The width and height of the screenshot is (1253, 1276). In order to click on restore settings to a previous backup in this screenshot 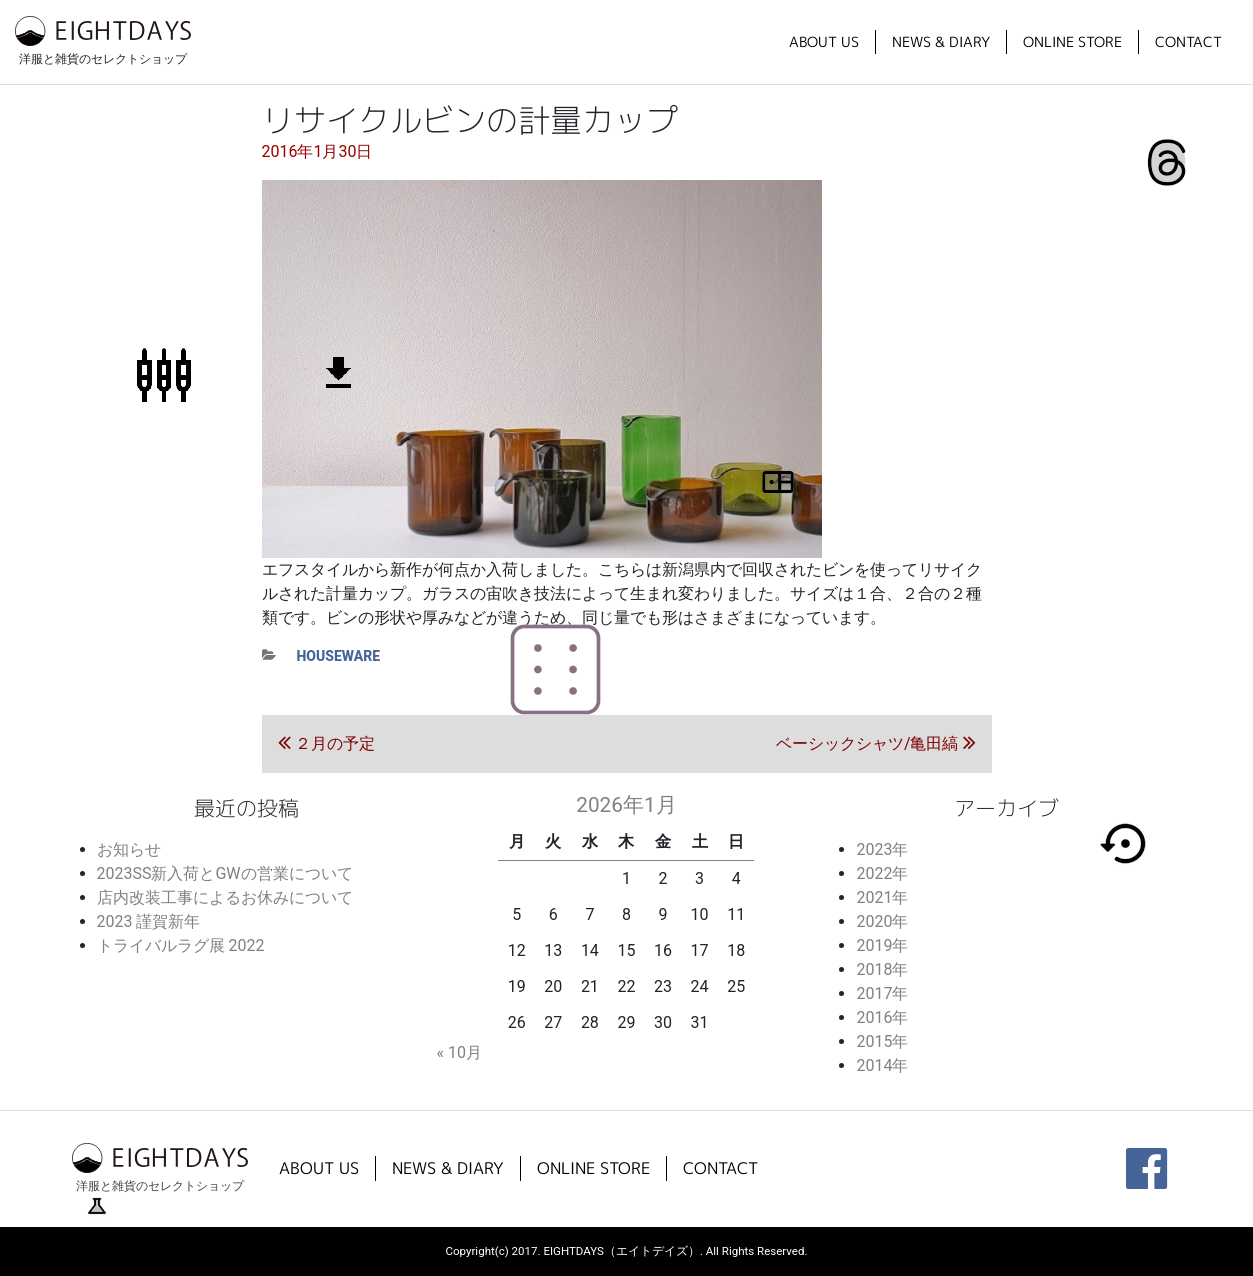, I will do `click(1125, 843)`.